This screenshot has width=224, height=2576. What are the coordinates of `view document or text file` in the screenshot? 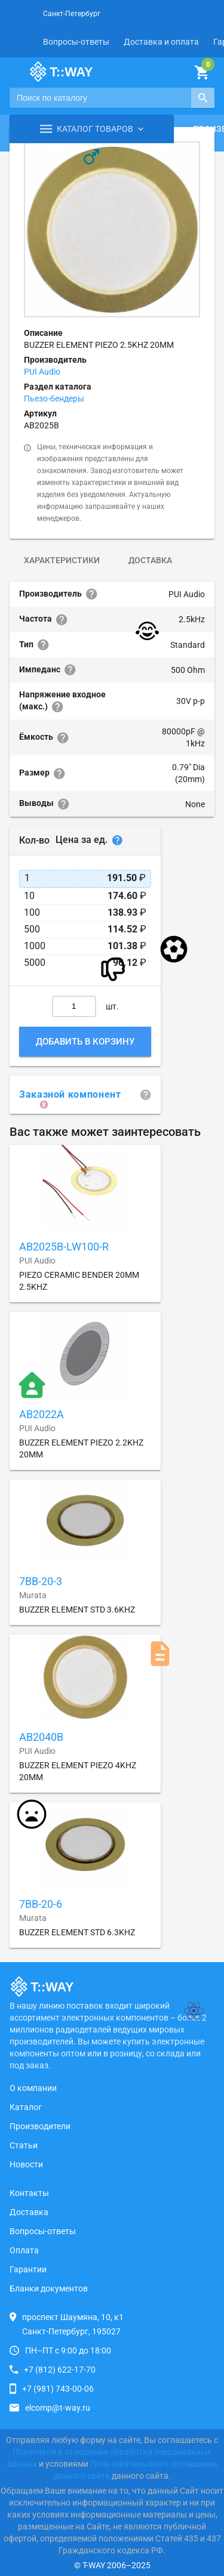 It's located at (160, 1654).